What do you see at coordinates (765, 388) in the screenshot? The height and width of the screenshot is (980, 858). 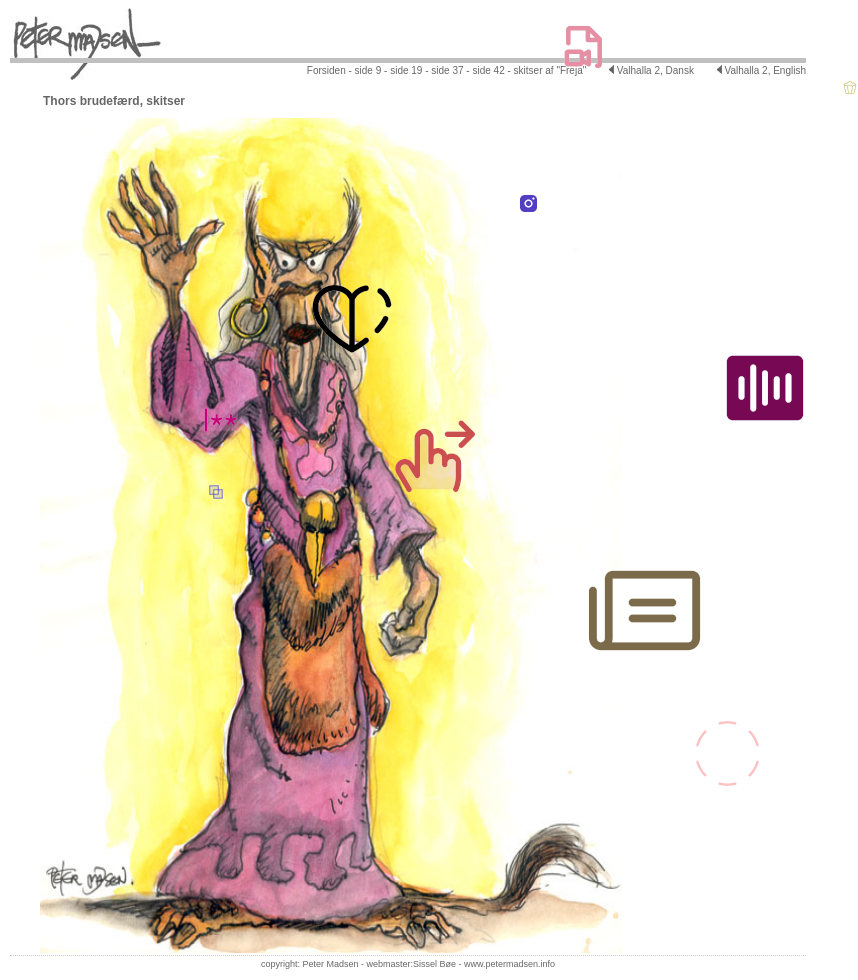 I see `access audio or sound settings` at bounding box center [765, 388].